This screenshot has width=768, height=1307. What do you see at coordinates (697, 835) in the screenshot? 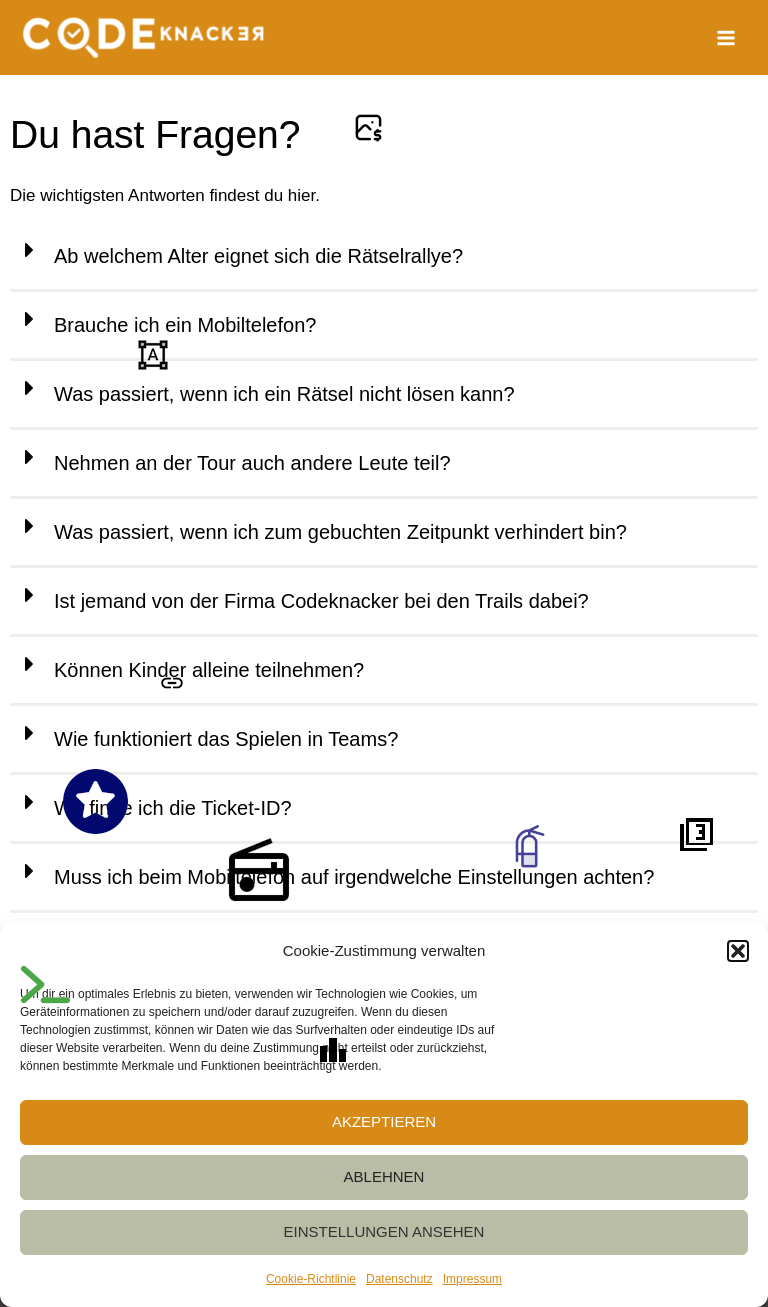
I see `apply filter preset 3` at bounding box center [697, 835].